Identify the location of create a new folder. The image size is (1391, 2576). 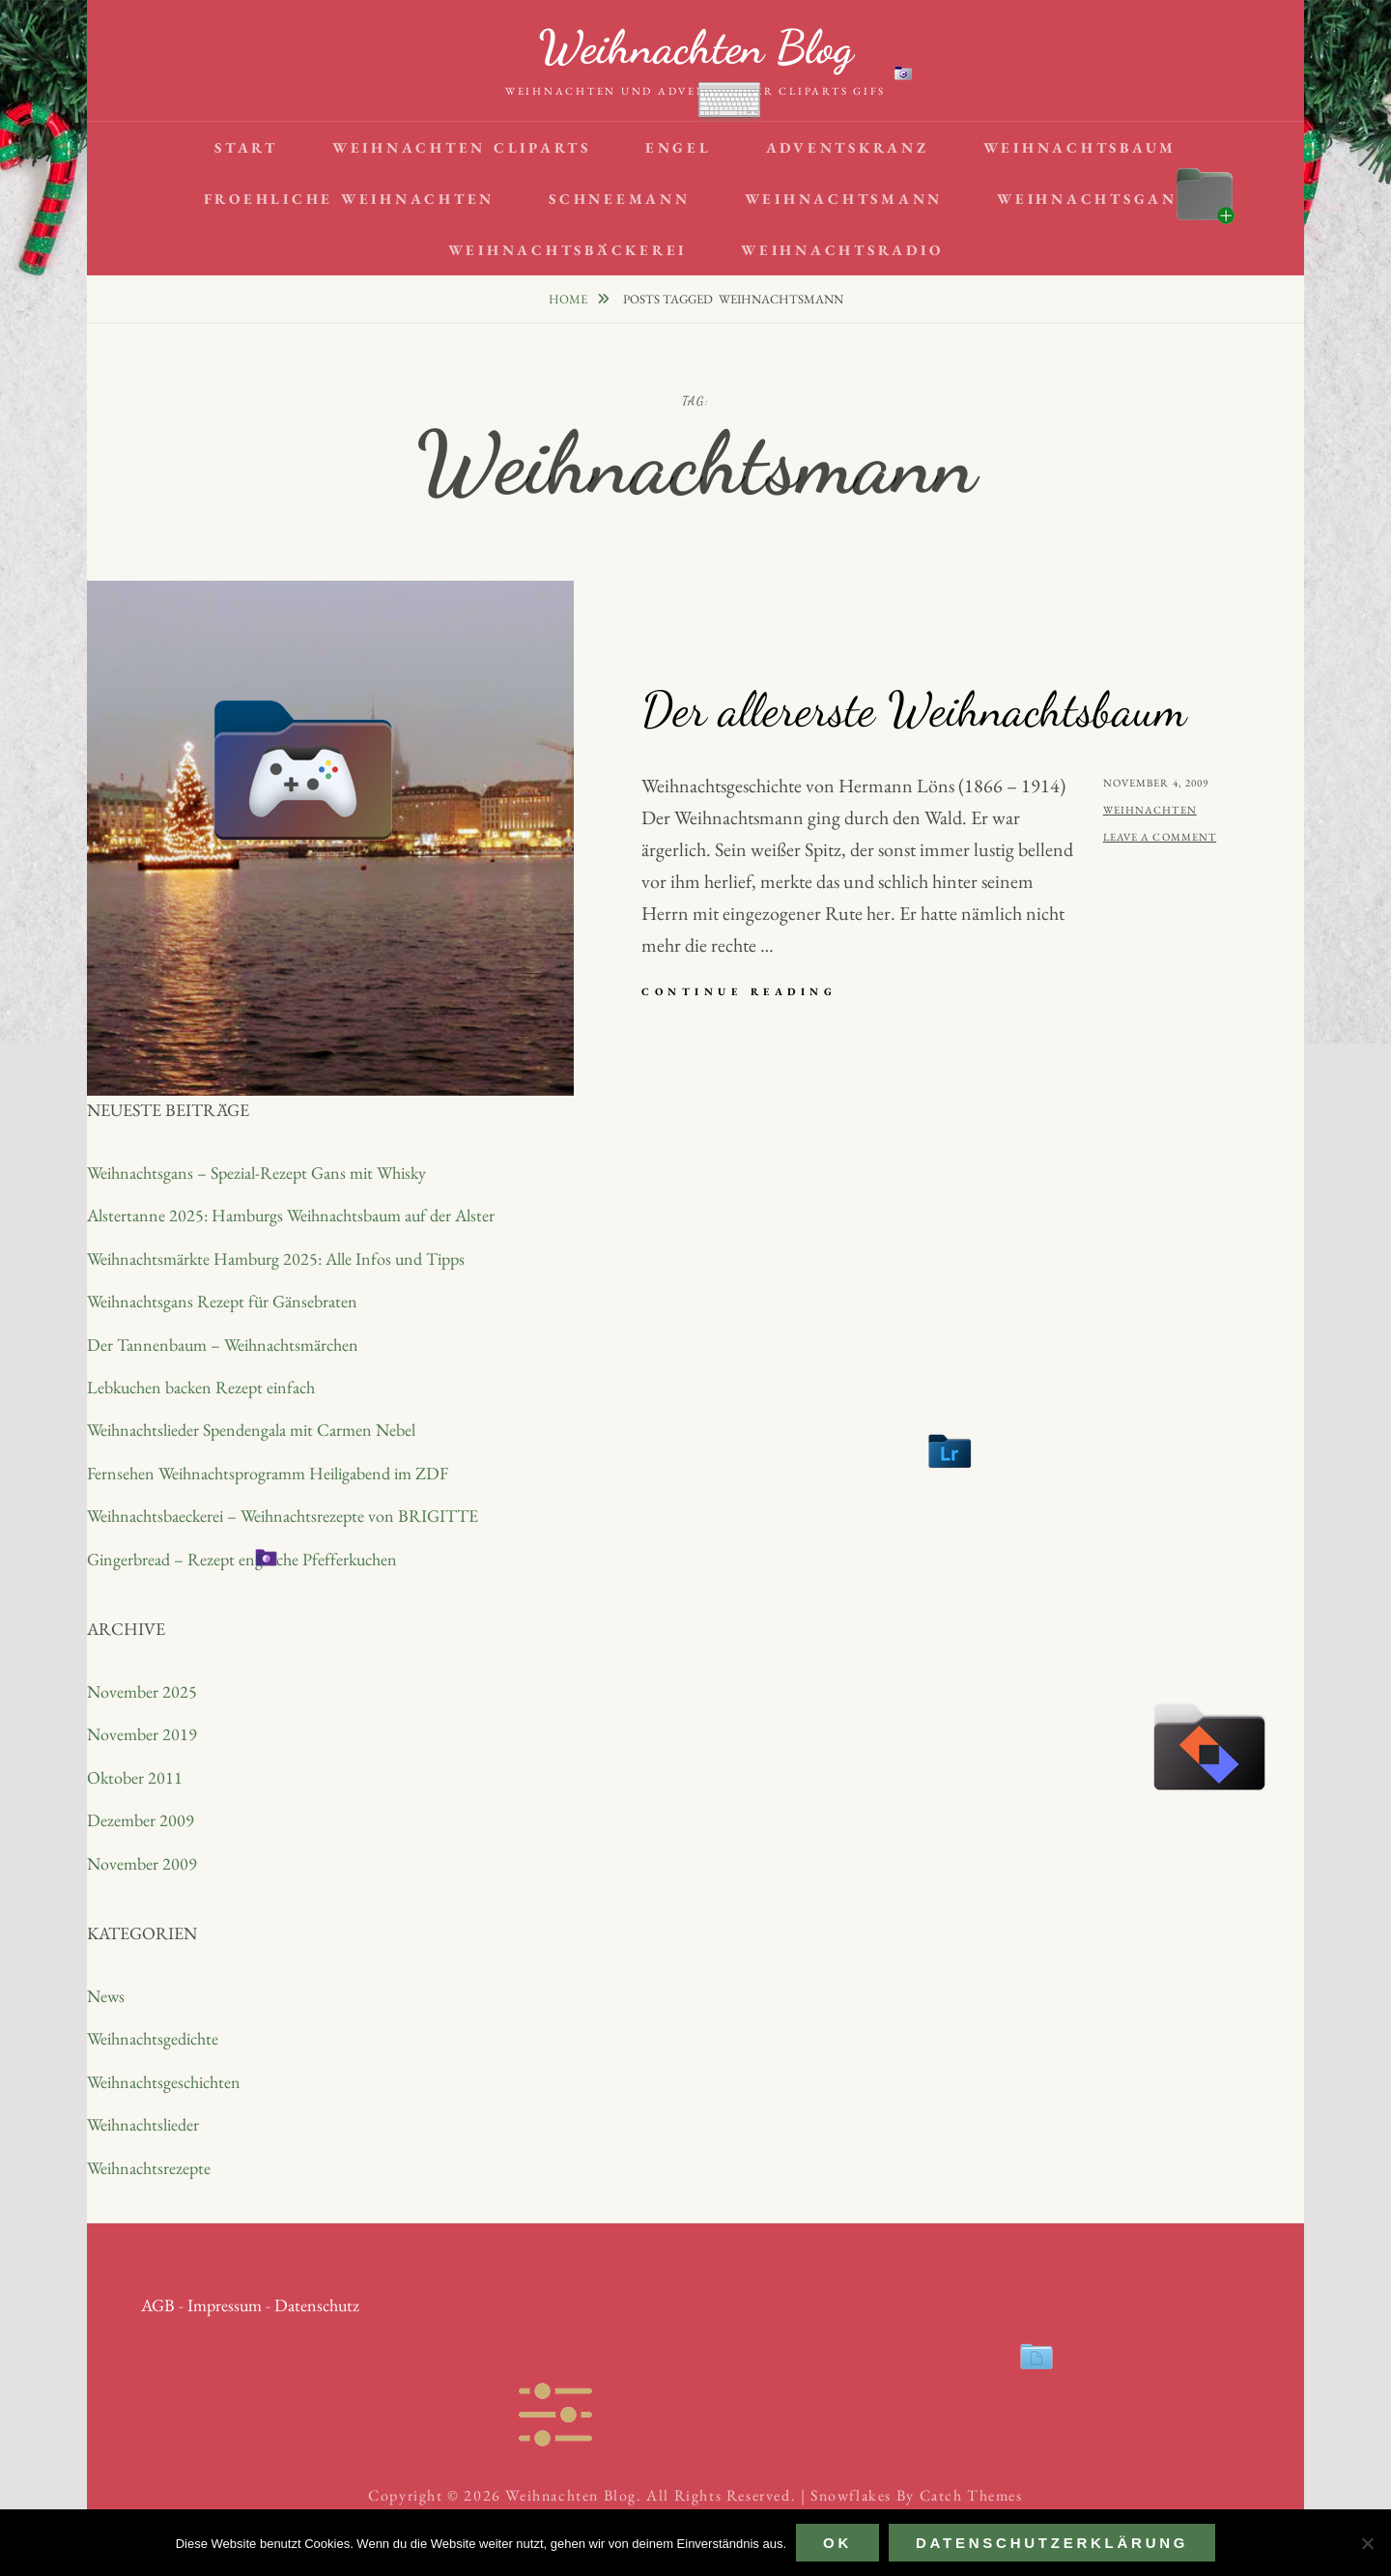
(1205, 194).